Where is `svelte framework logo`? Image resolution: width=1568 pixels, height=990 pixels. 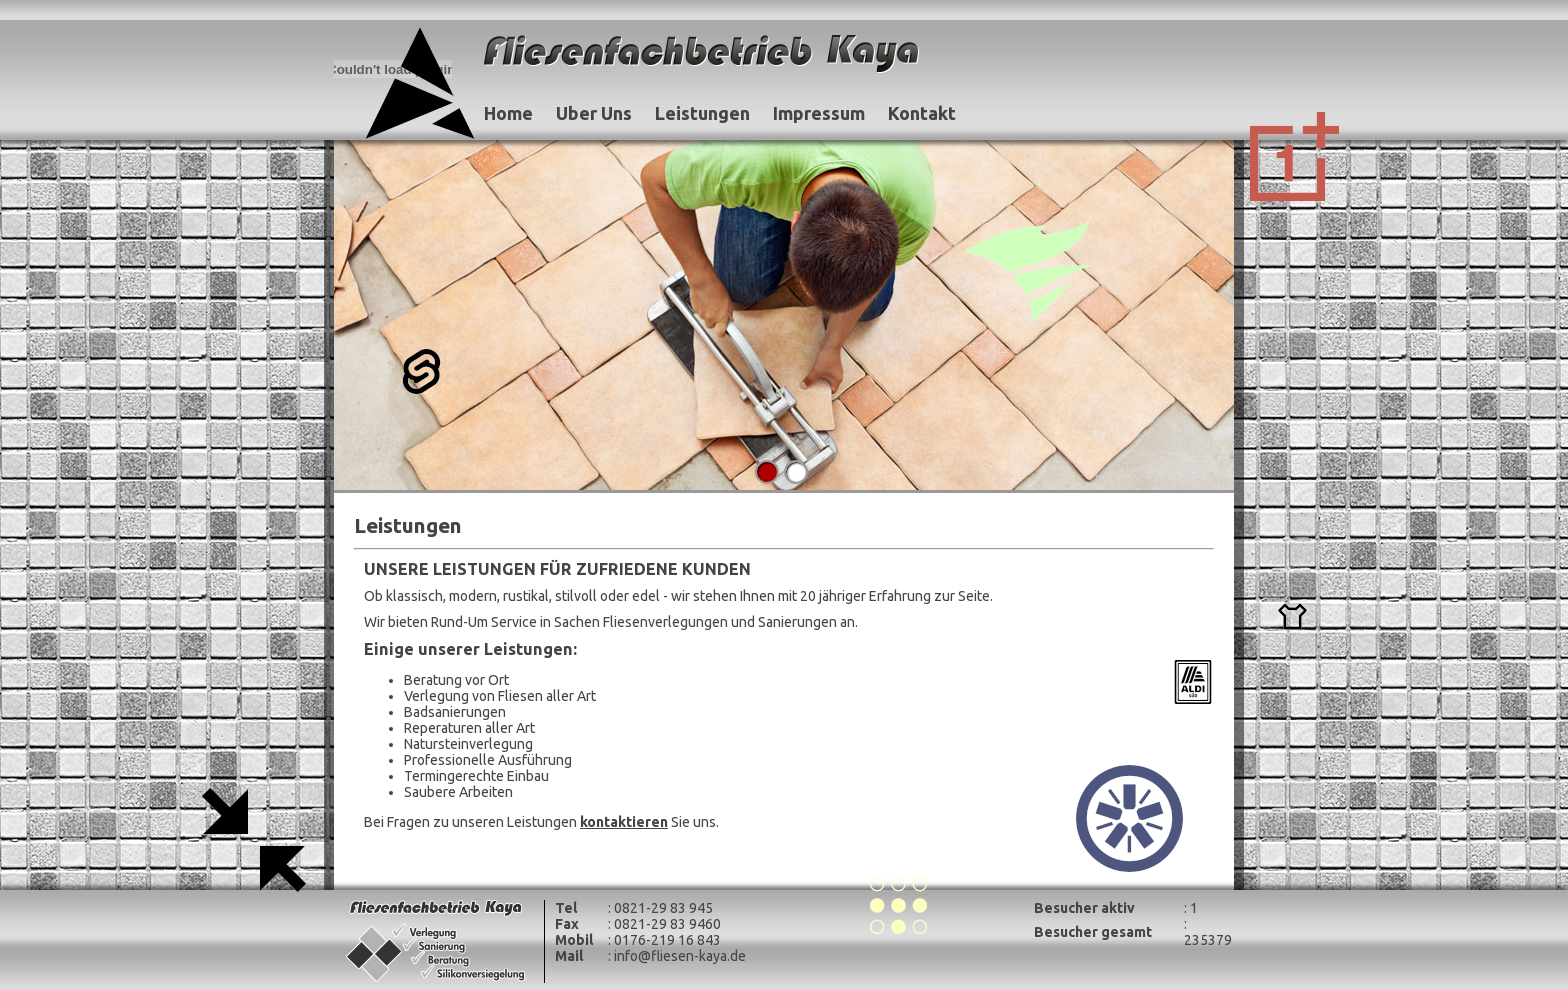
svelte framework logo is located at coordinates (421, 371).